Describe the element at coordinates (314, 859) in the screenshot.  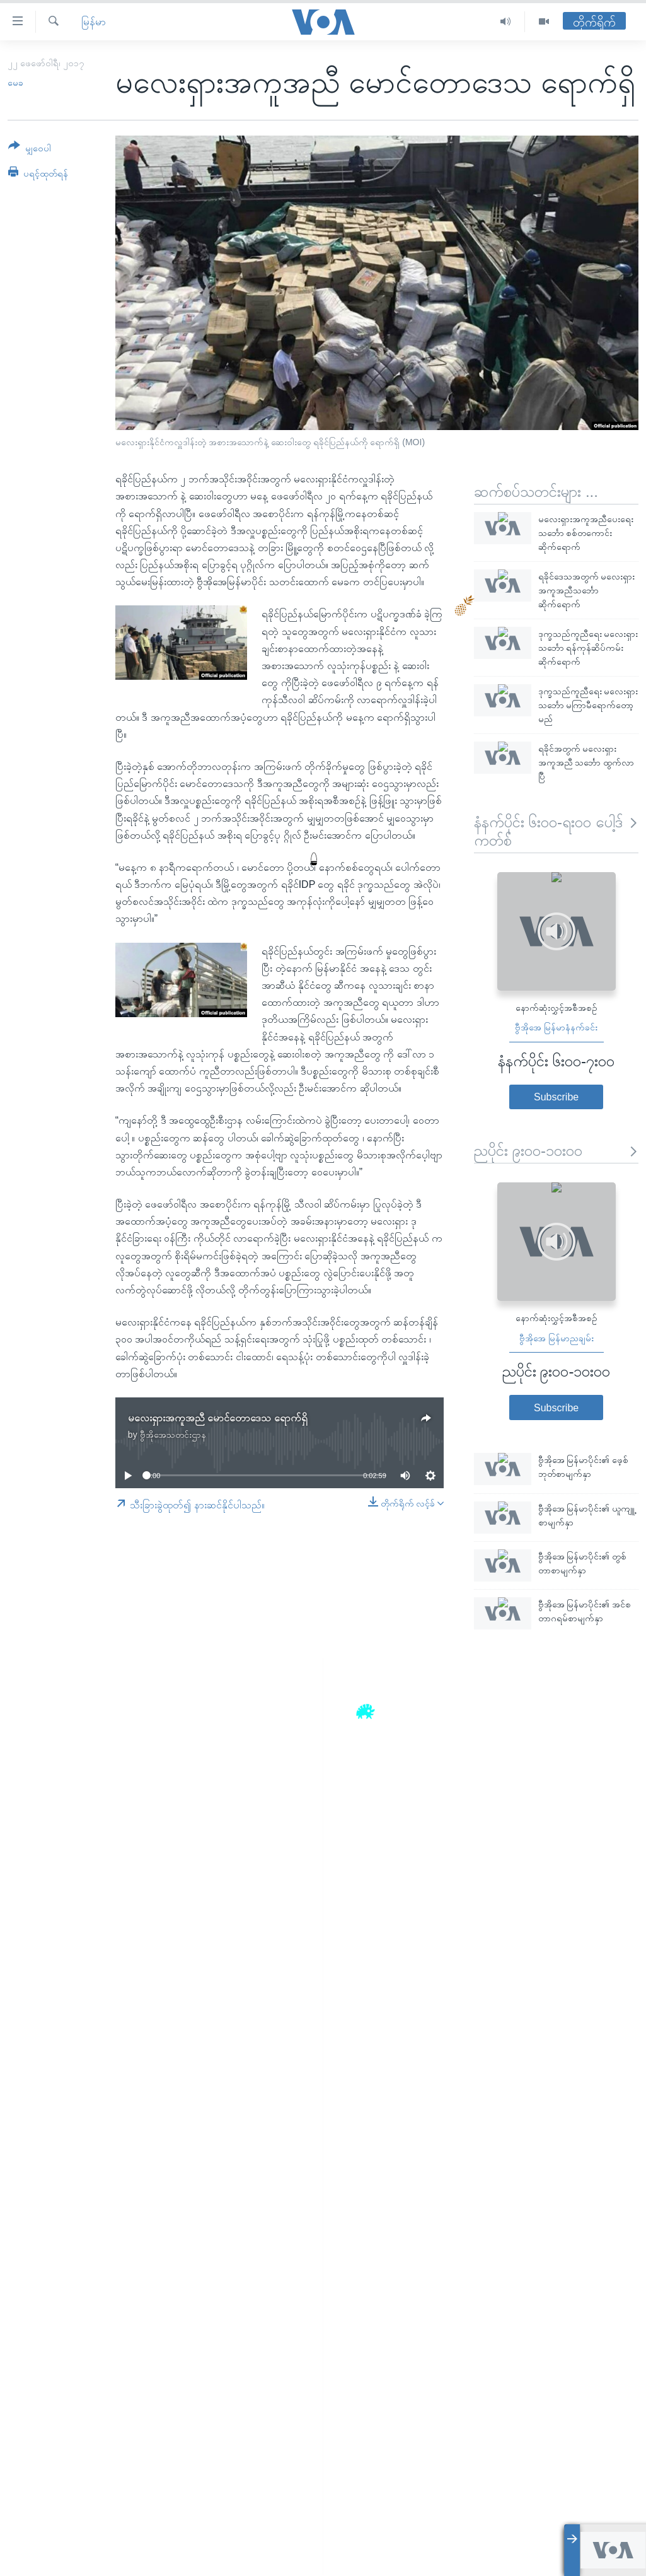
I see `access your shopping bag or cart` at that location.